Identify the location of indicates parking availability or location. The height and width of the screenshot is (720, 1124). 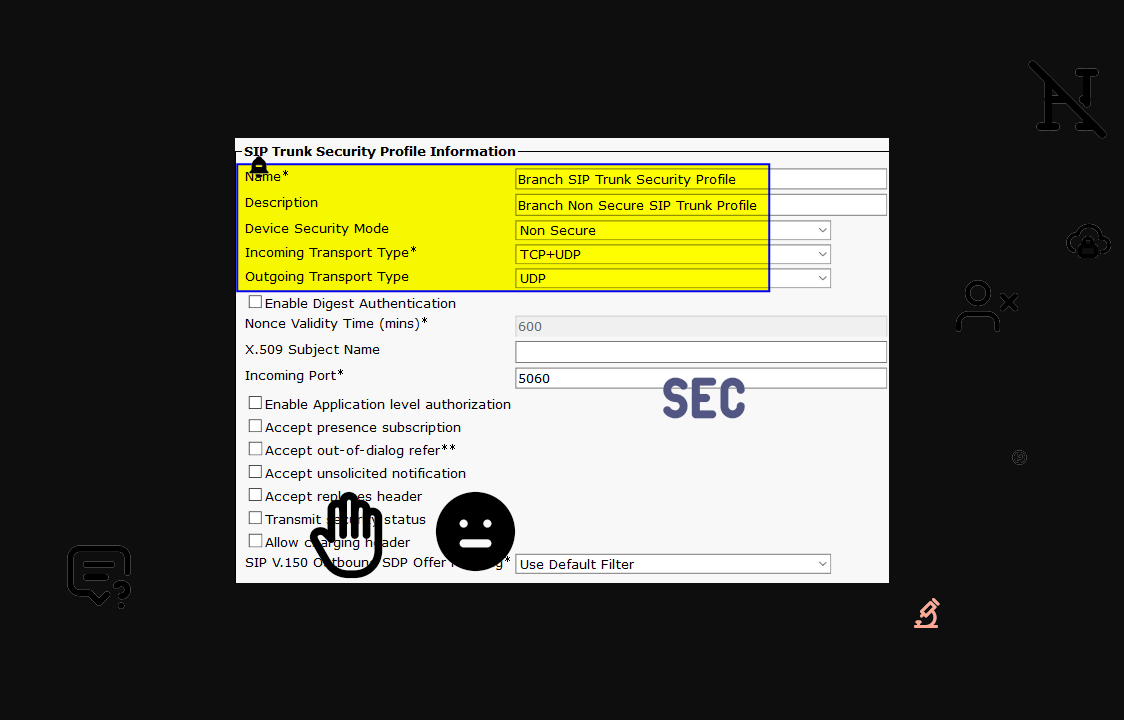
(1019, 457).